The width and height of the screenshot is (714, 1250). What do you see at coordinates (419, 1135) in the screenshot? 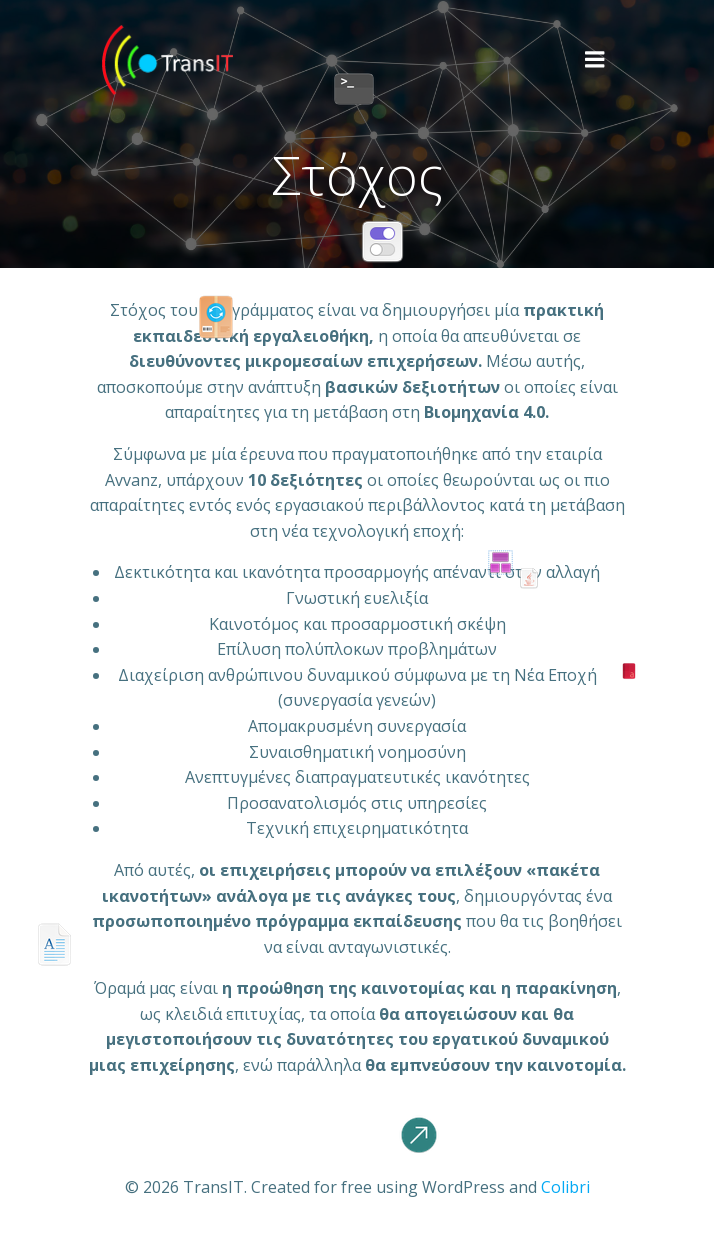
I see `indicates a symbolic link or shortcut to another file` at bounding box center [419, 1135].